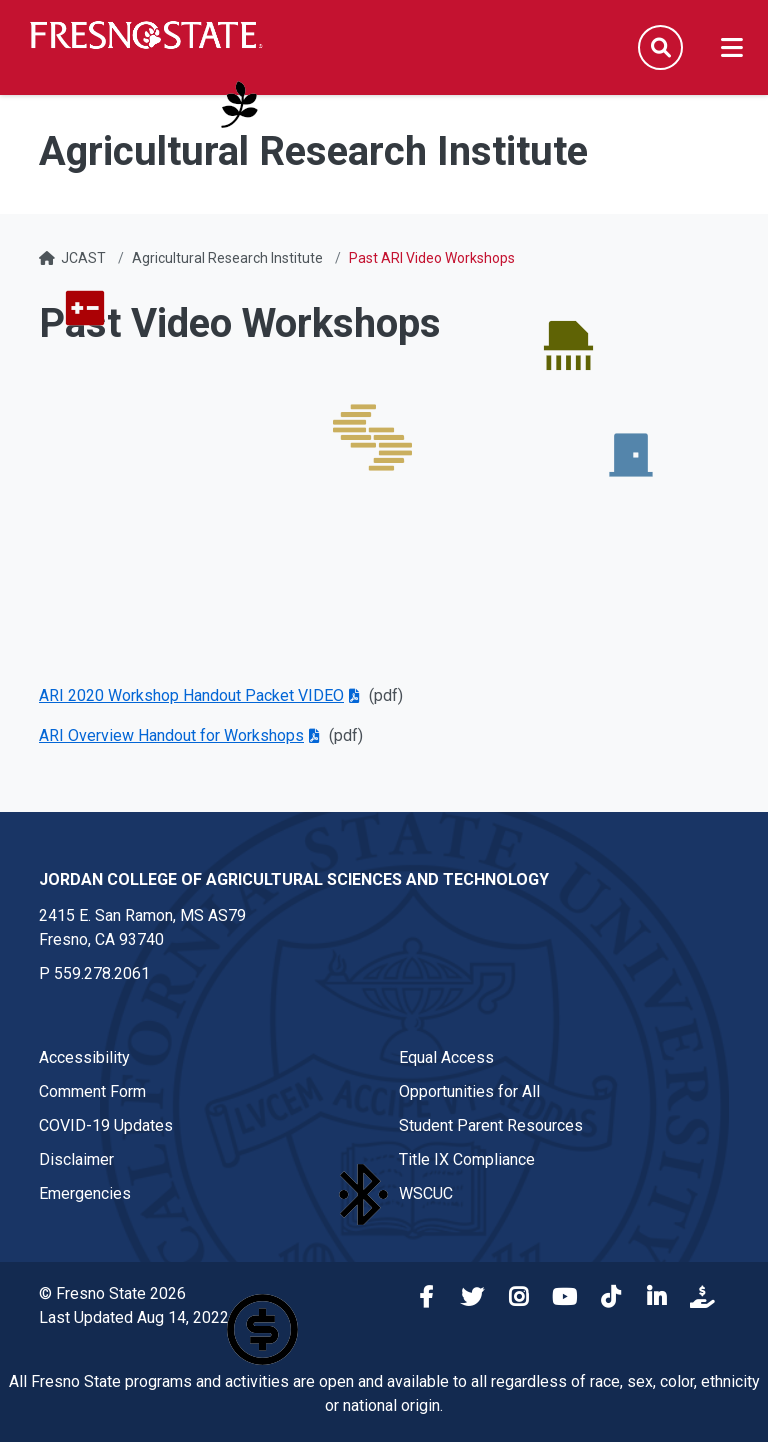 This screenshot has height=1442, width=768. Describe the element at coordinates (239, 104) in the screenshot. I see `pagelines brand logo` at that location.